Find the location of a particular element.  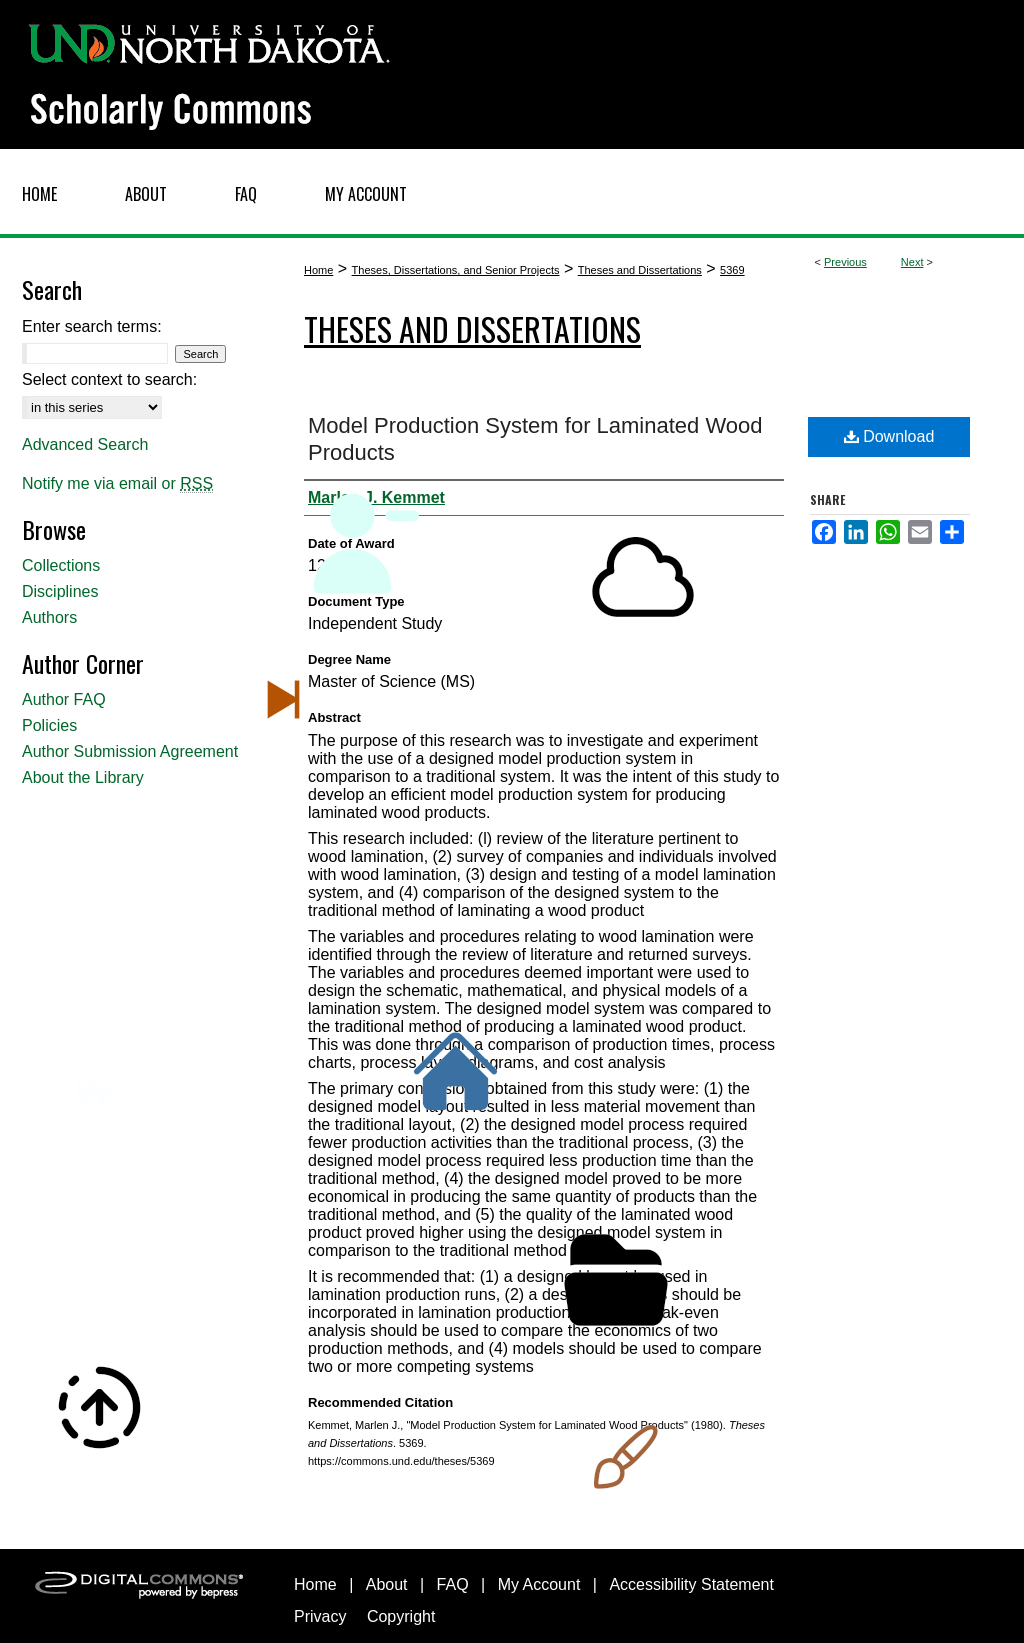

open folder to view contents is located at coordinates (616, 1280).